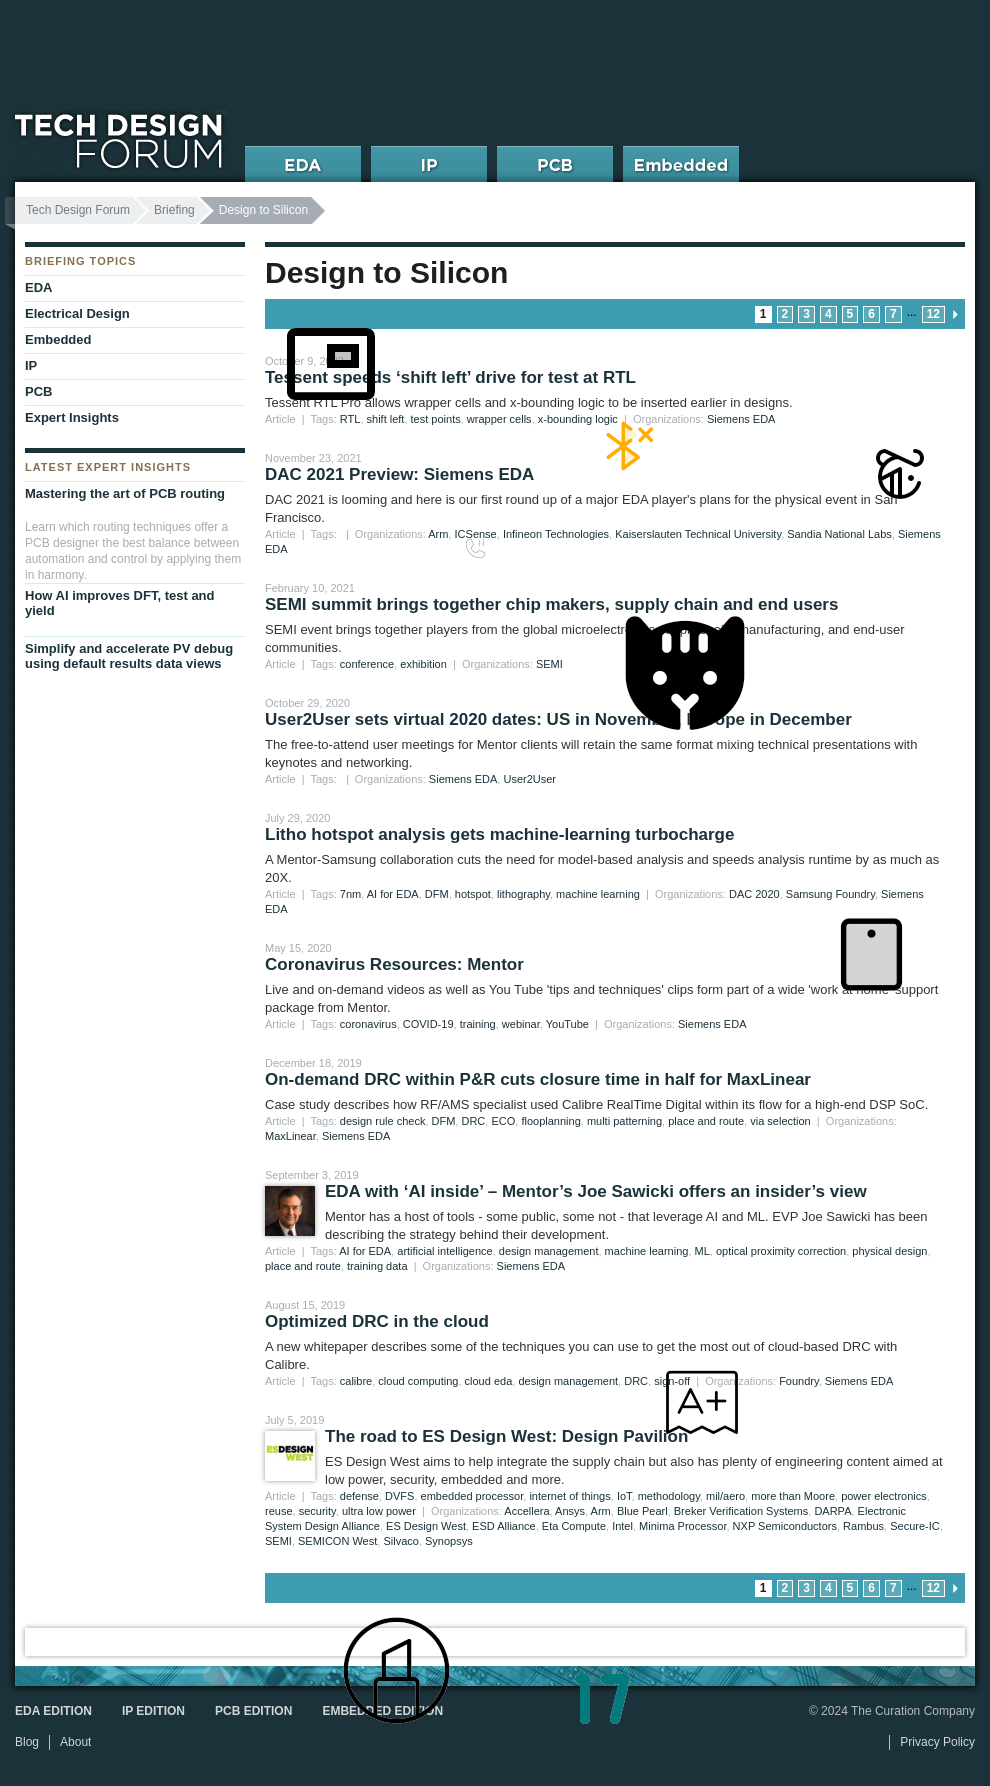 The height and width of the screenshot is (1786, 990). I want to click on open The New York Times app, so click(900, 473).